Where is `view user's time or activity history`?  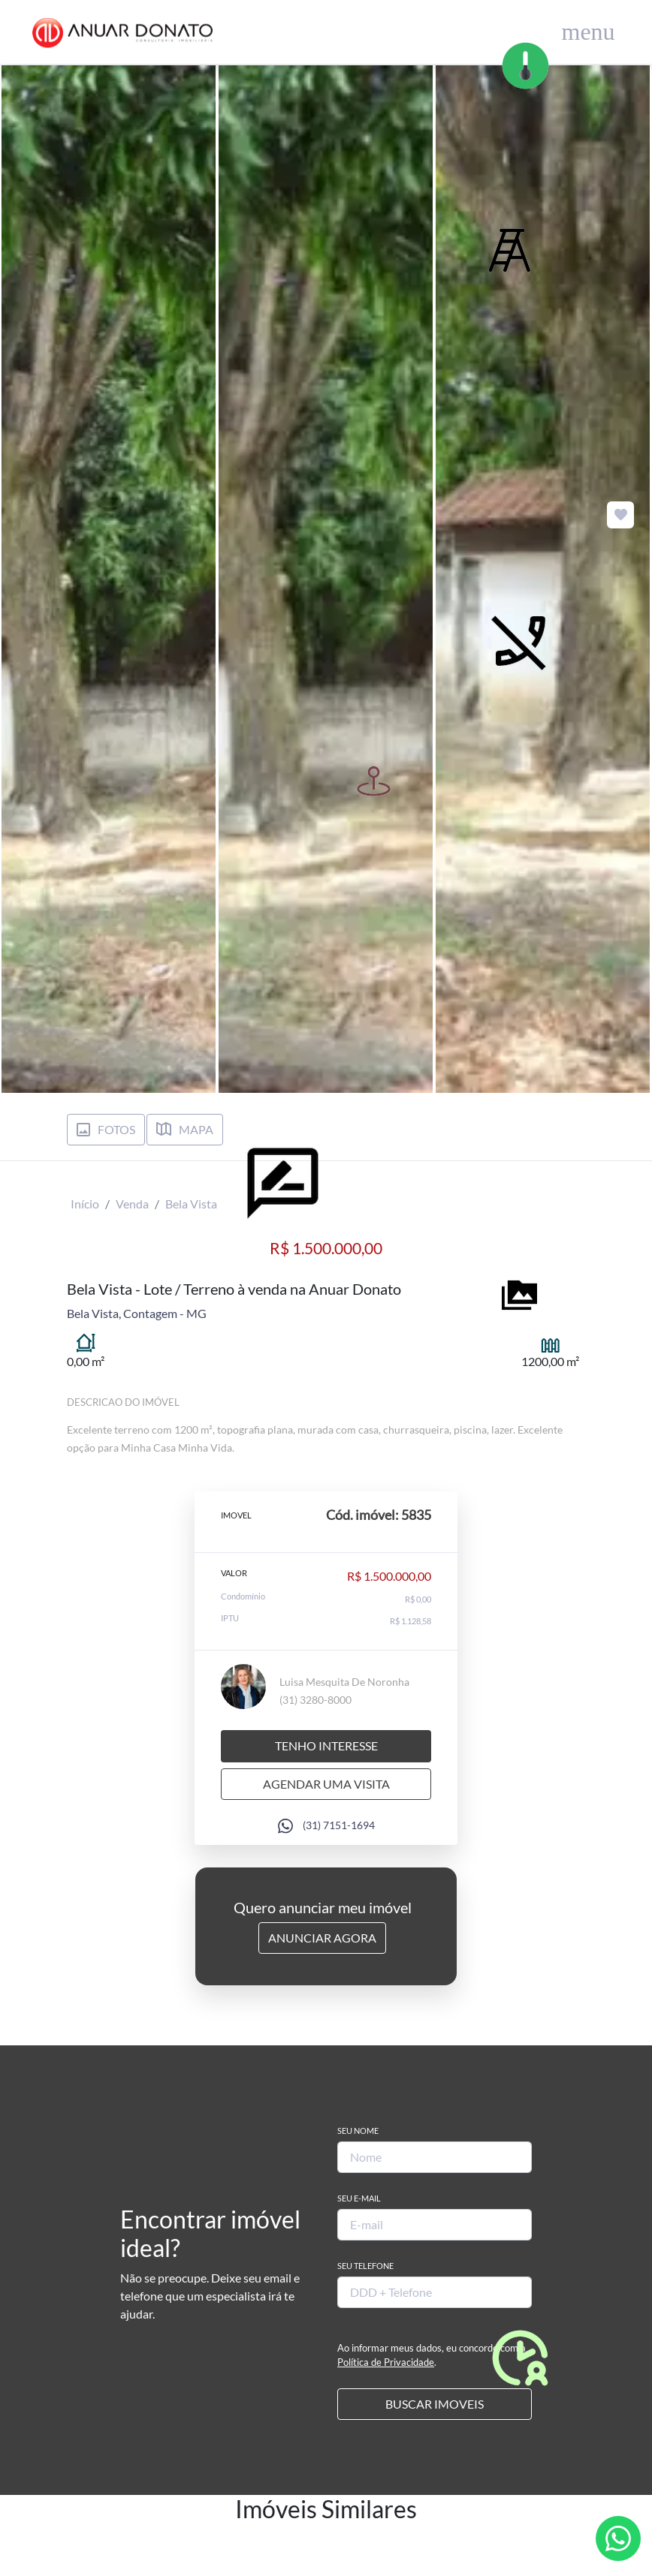 view user's time or activity history is located at coordinates (520, 2358).